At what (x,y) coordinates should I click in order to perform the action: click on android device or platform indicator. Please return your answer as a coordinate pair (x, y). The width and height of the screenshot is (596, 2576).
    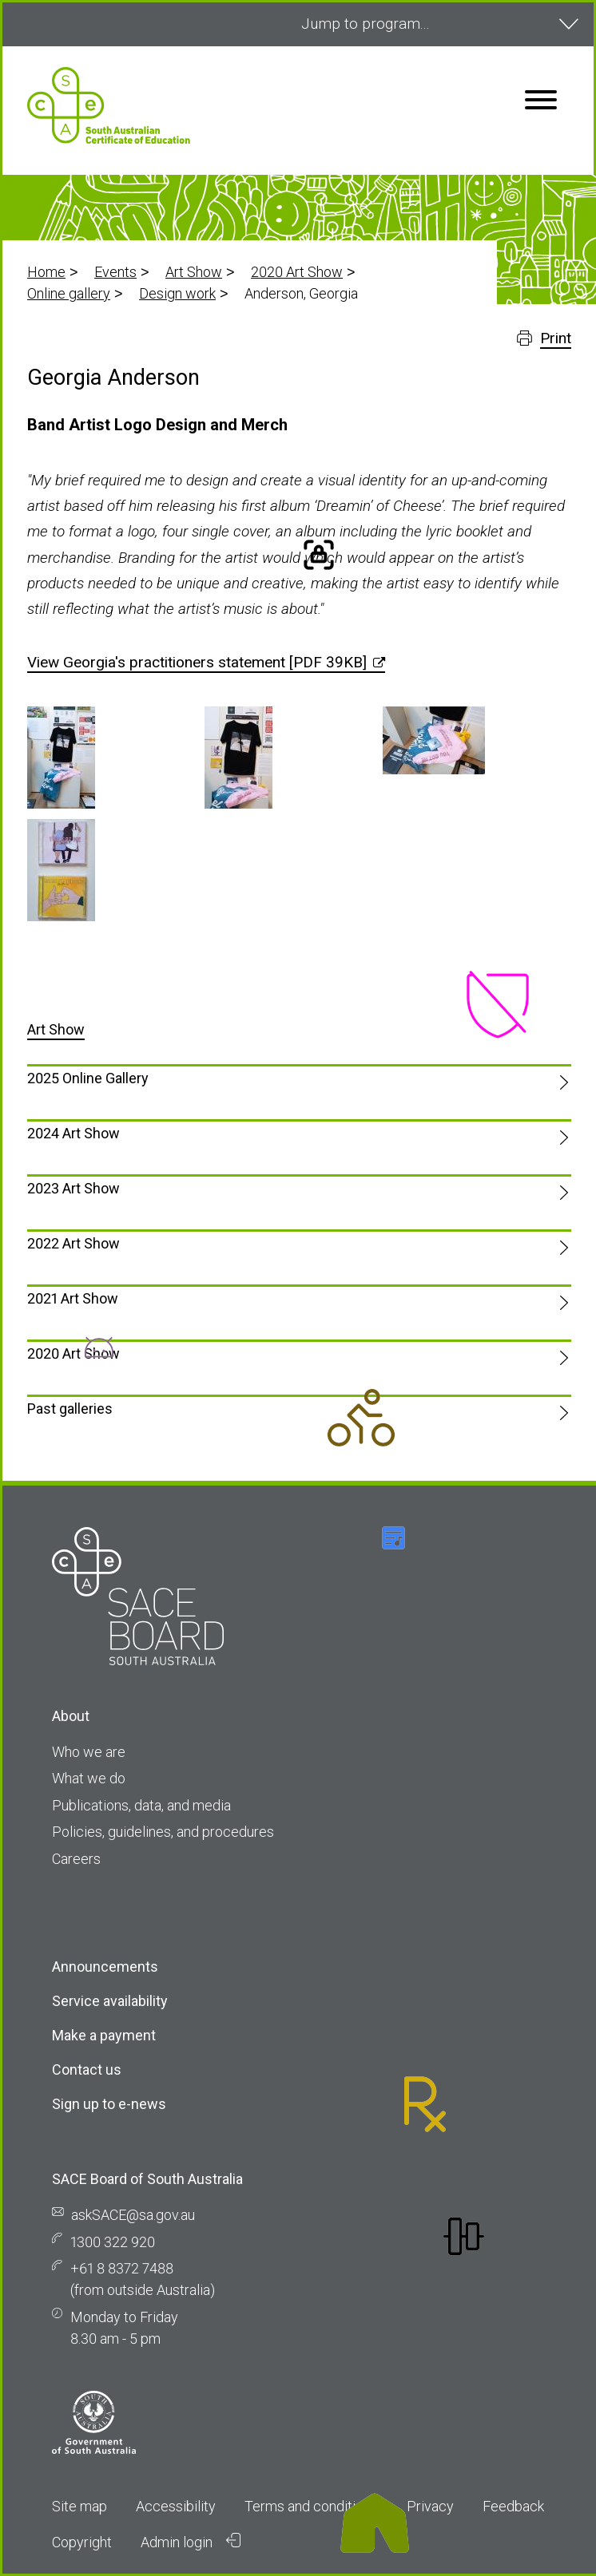
    Looking at the image, I should click on (99, 1348).